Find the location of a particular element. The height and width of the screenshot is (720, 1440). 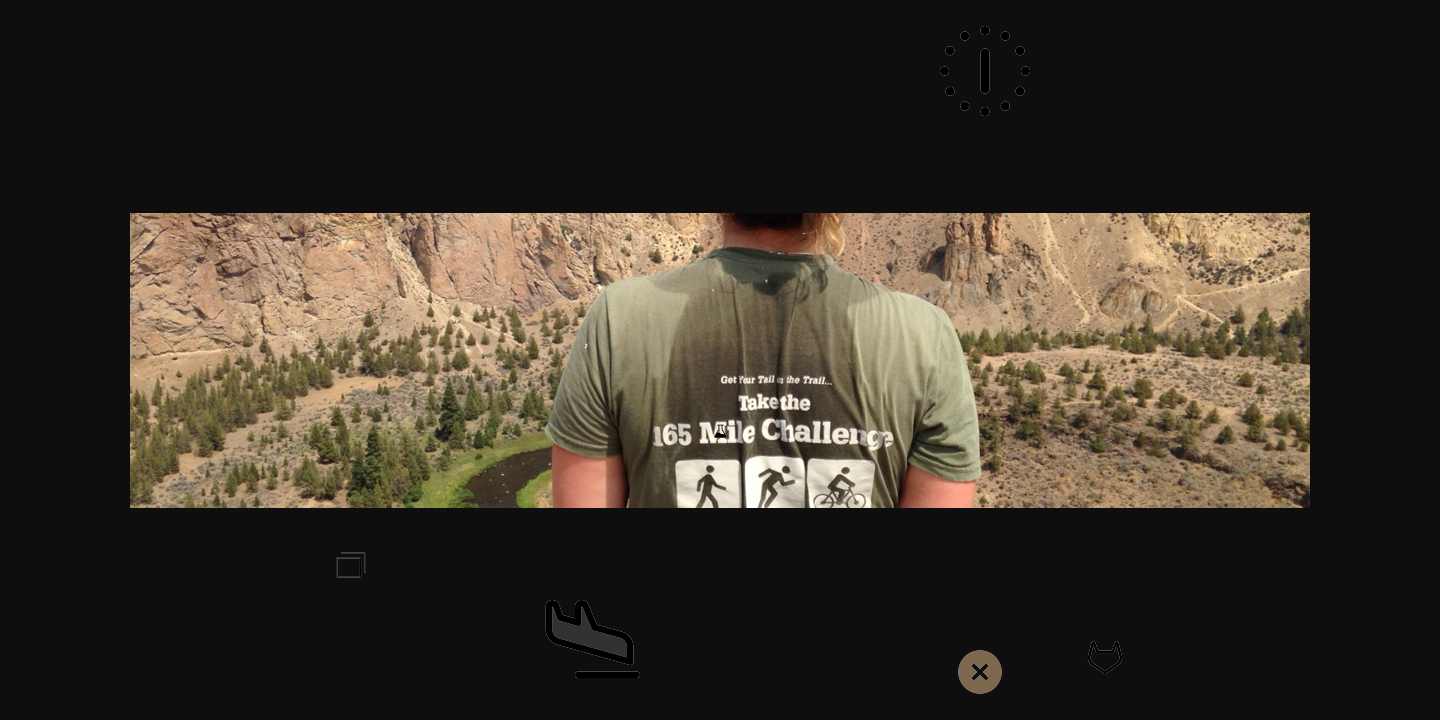

view stacked cards or layers is located at coordinates (351, 565).